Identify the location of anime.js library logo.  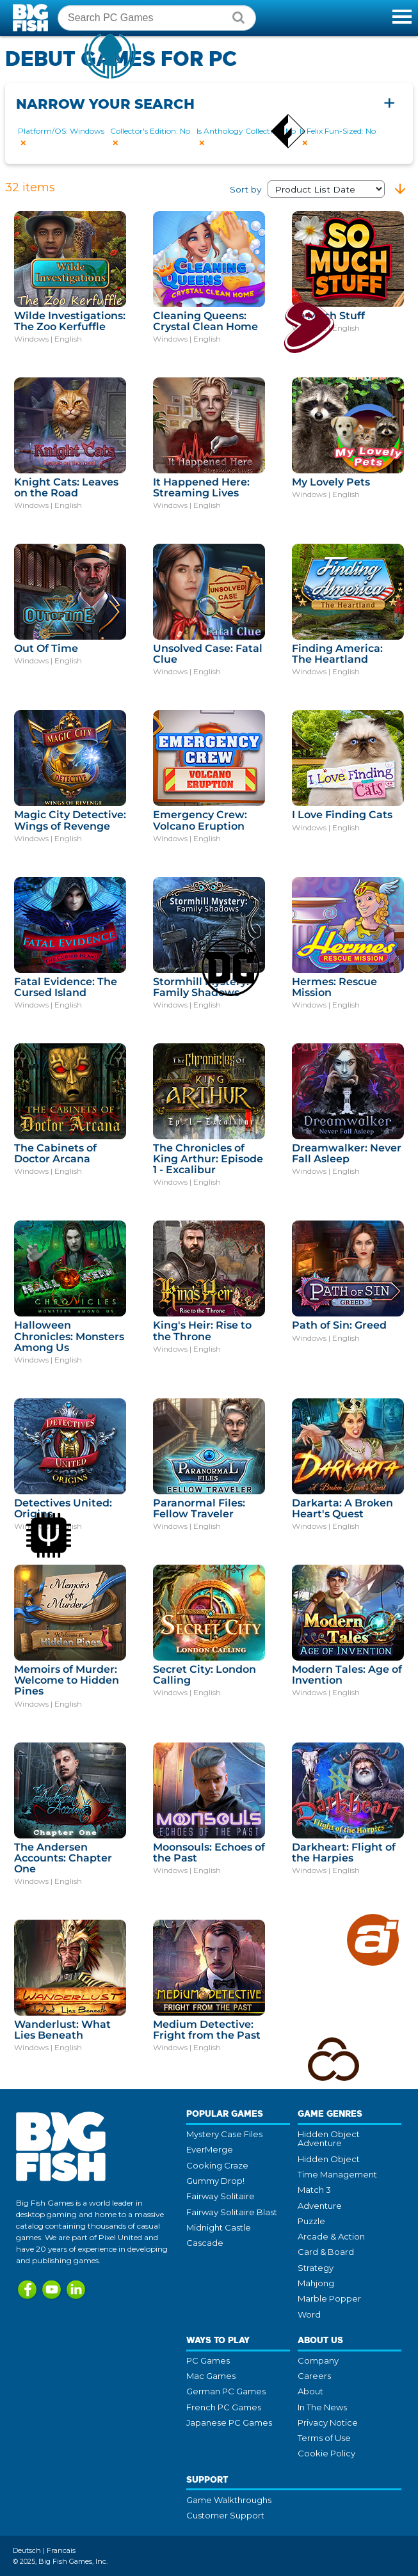
(373, 1940).